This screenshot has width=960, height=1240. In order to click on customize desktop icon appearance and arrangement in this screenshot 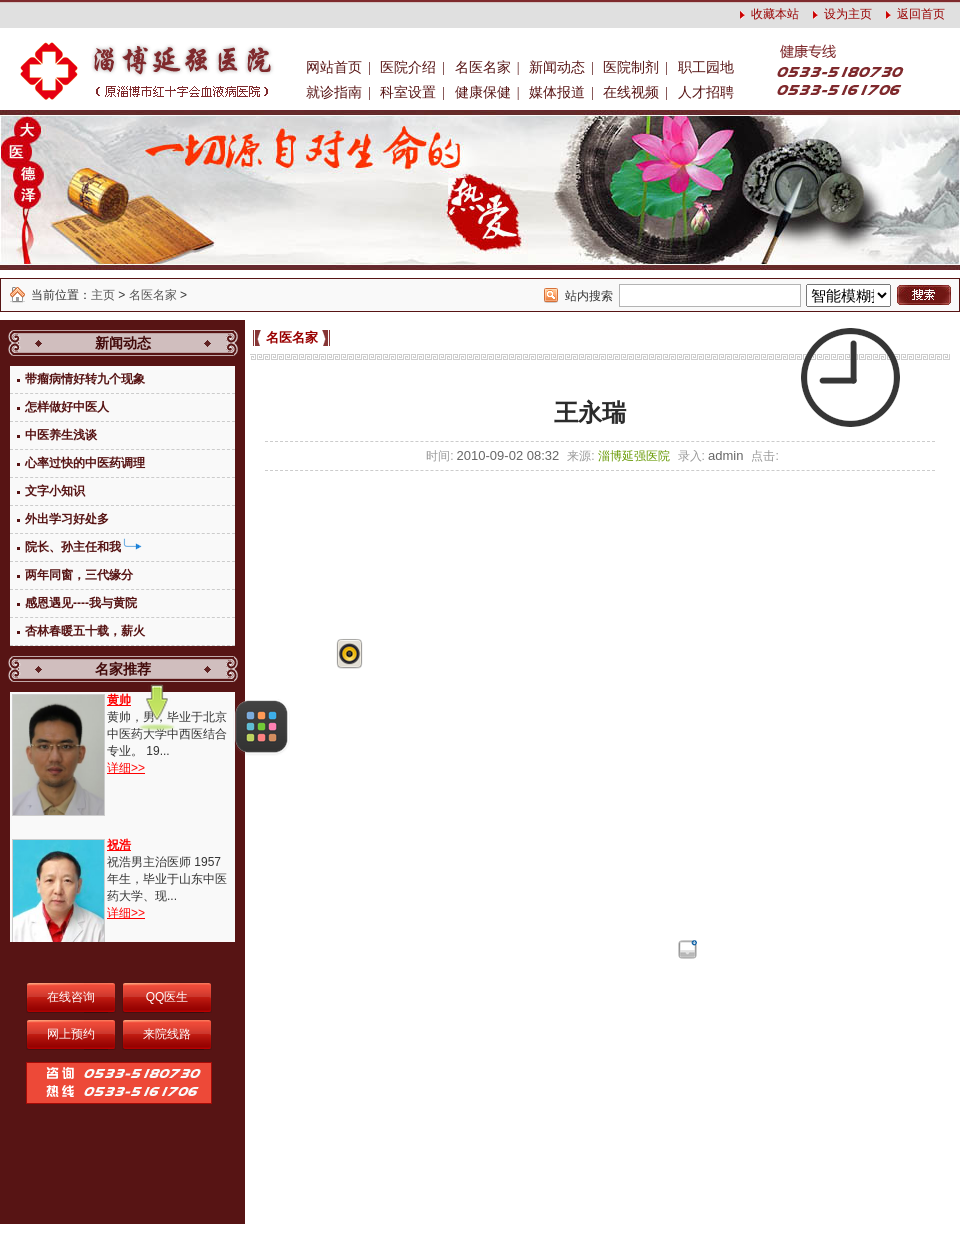, I will do `click(261, 727)`.